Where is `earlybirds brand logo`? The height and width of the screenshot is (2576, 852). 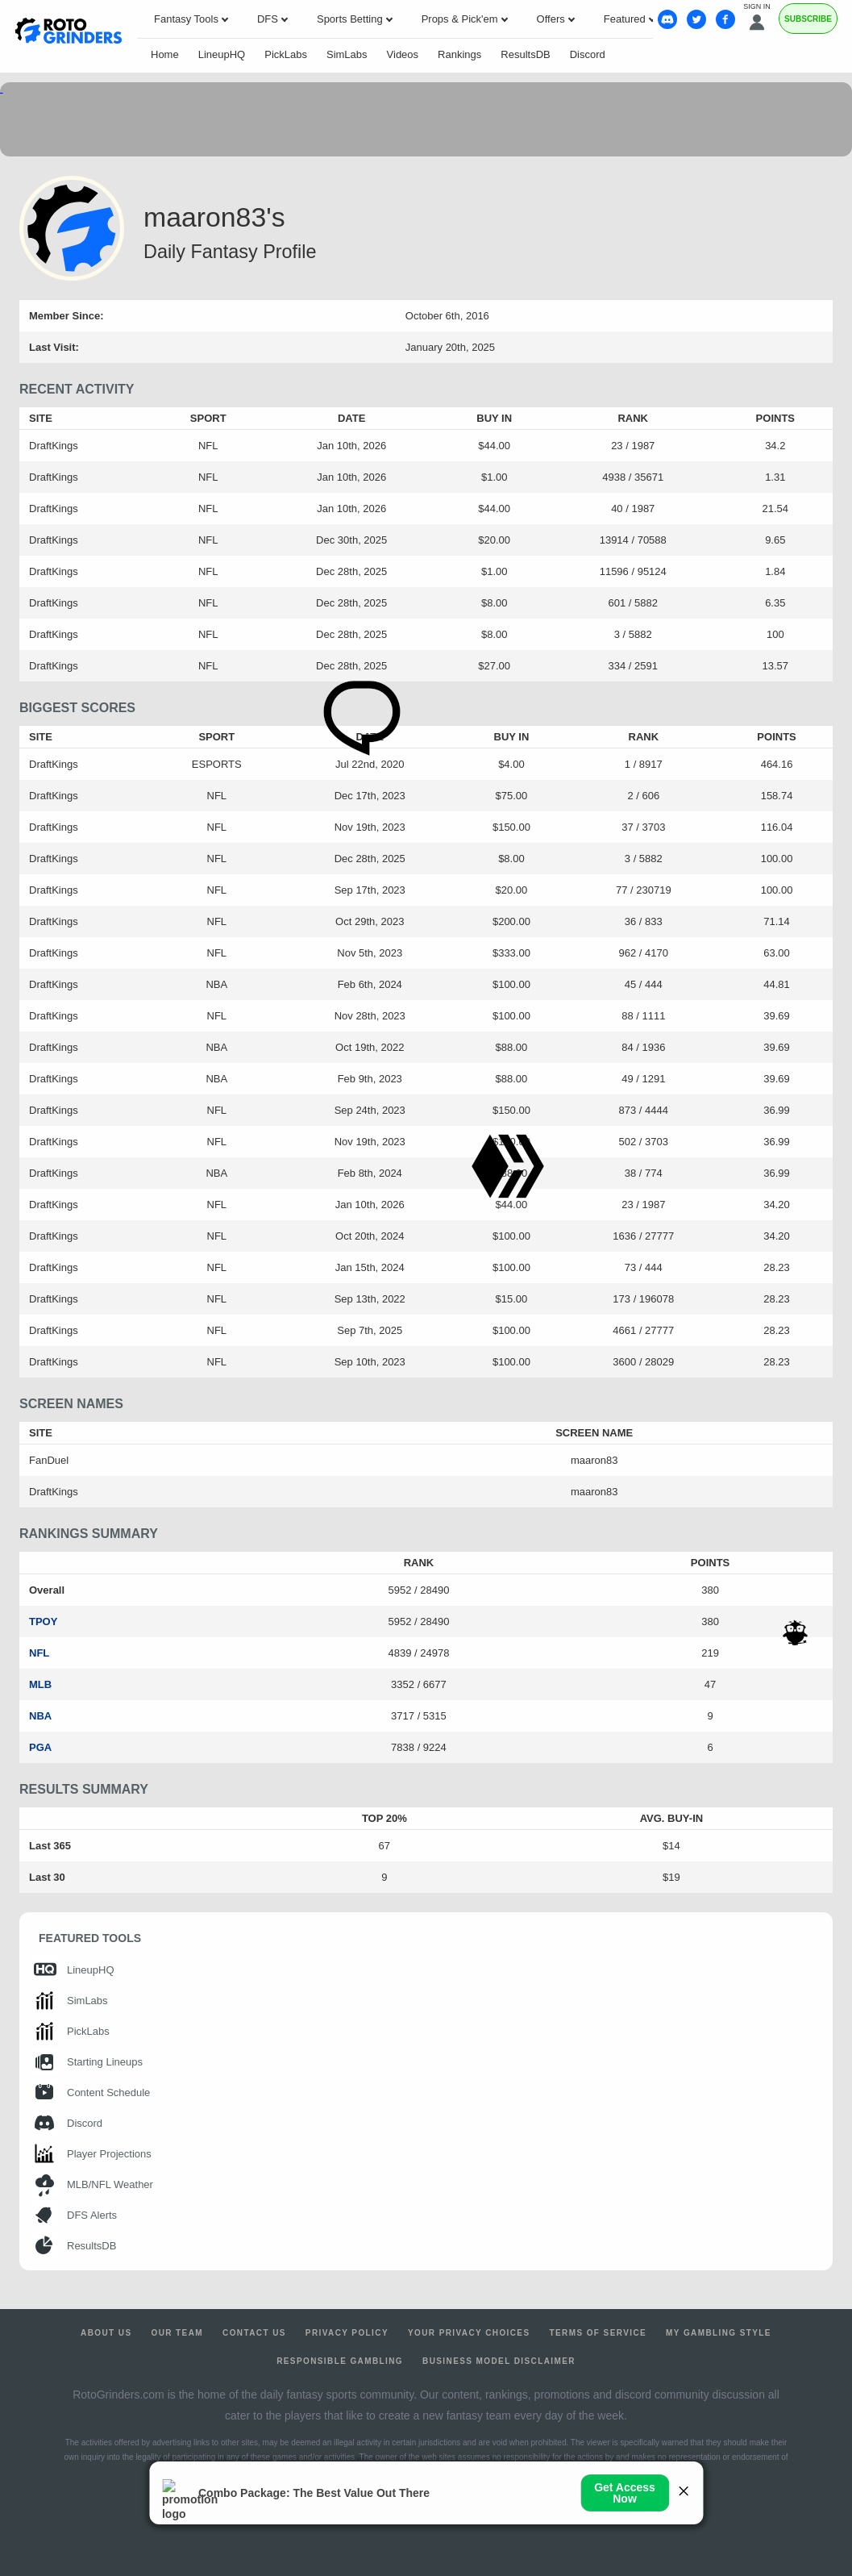 earlybirds brand logo is located at coordinates (795, 1632).